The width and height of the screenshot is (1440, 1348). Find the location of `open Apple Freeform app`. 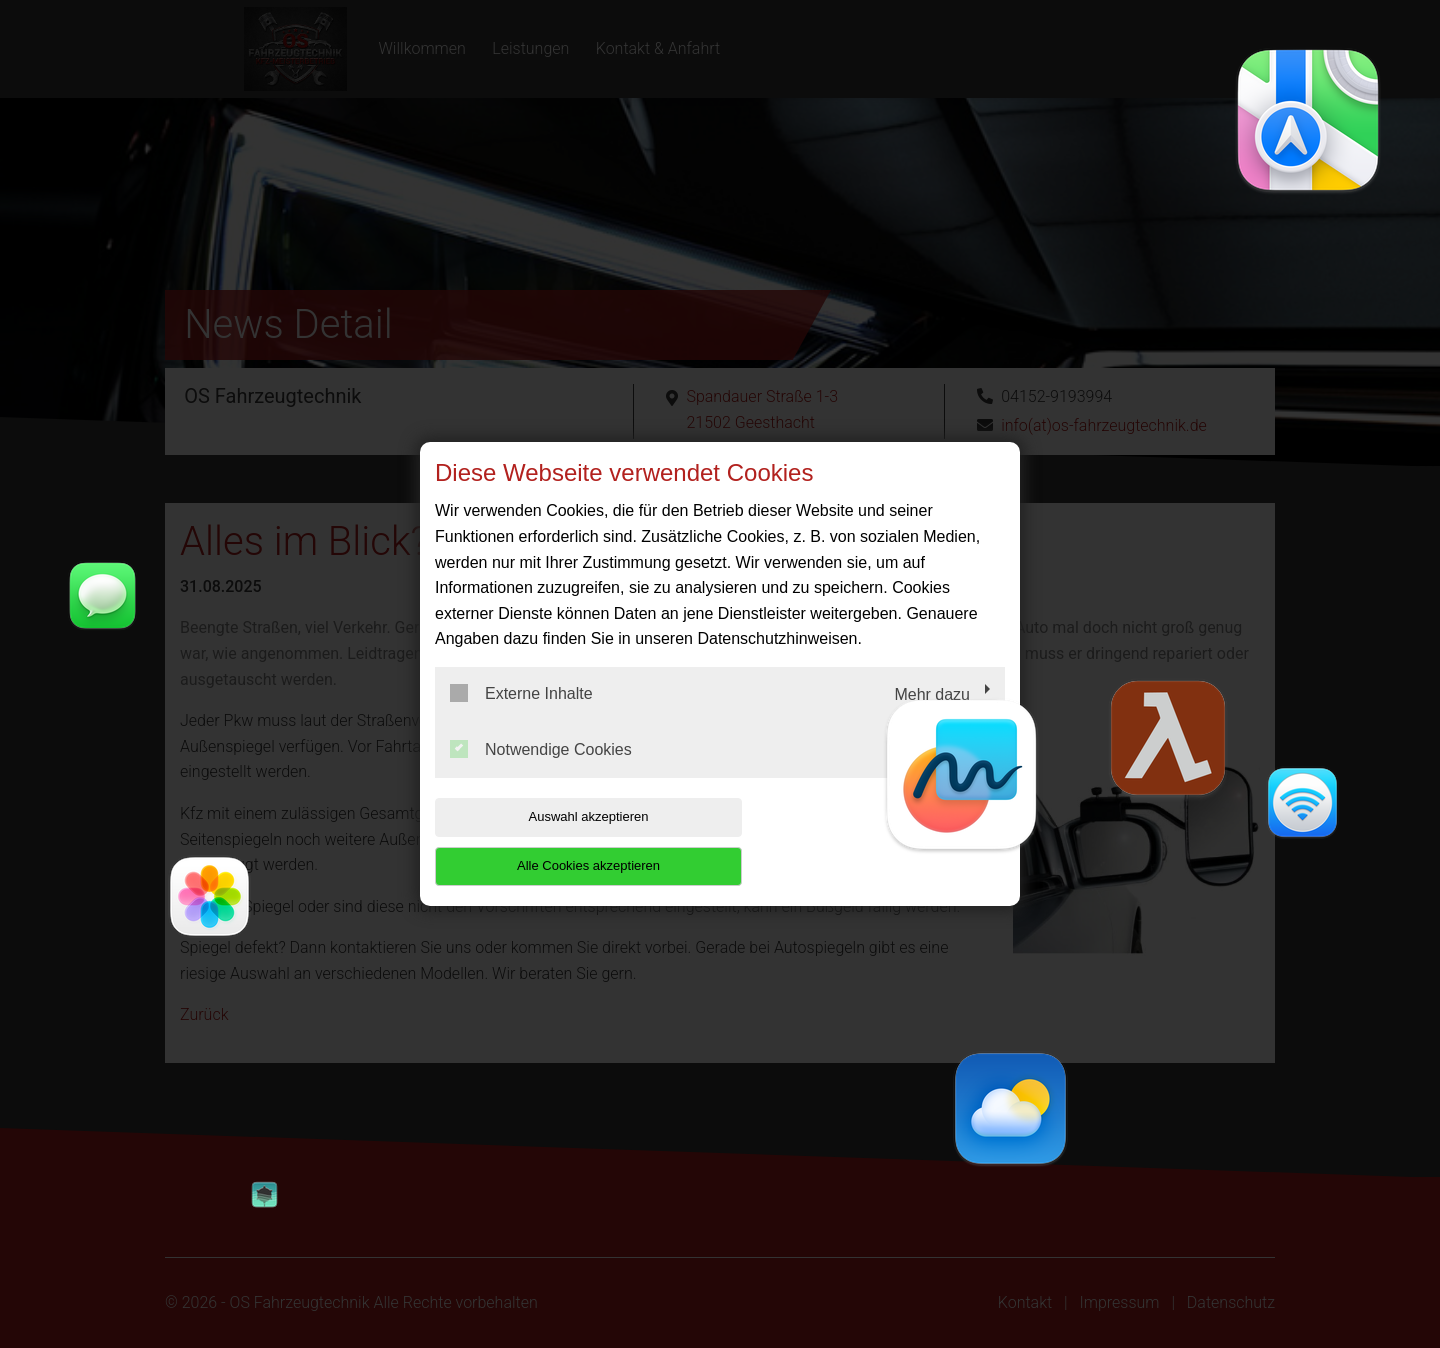

open Apple Freeform app is located at coordinates (961, 774).